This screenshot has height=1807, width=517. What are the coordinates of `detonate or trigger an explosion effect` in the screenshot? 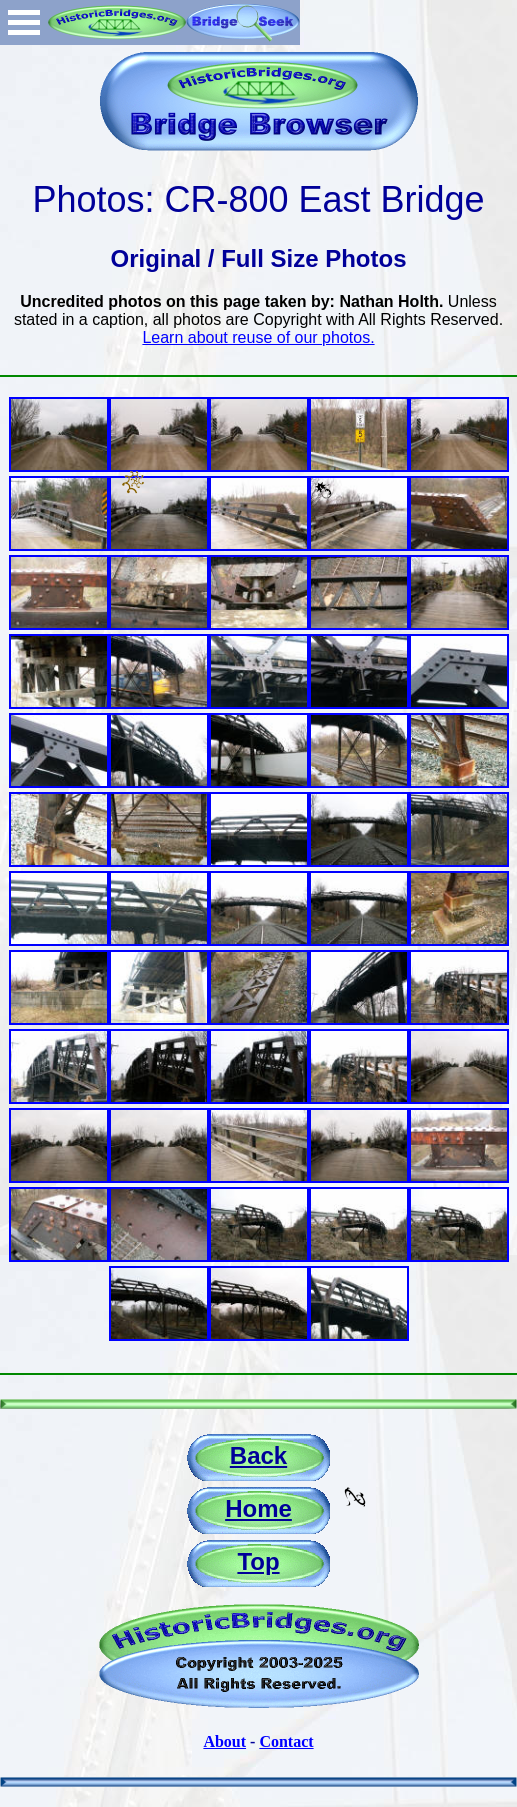 It's located at (323, 490).